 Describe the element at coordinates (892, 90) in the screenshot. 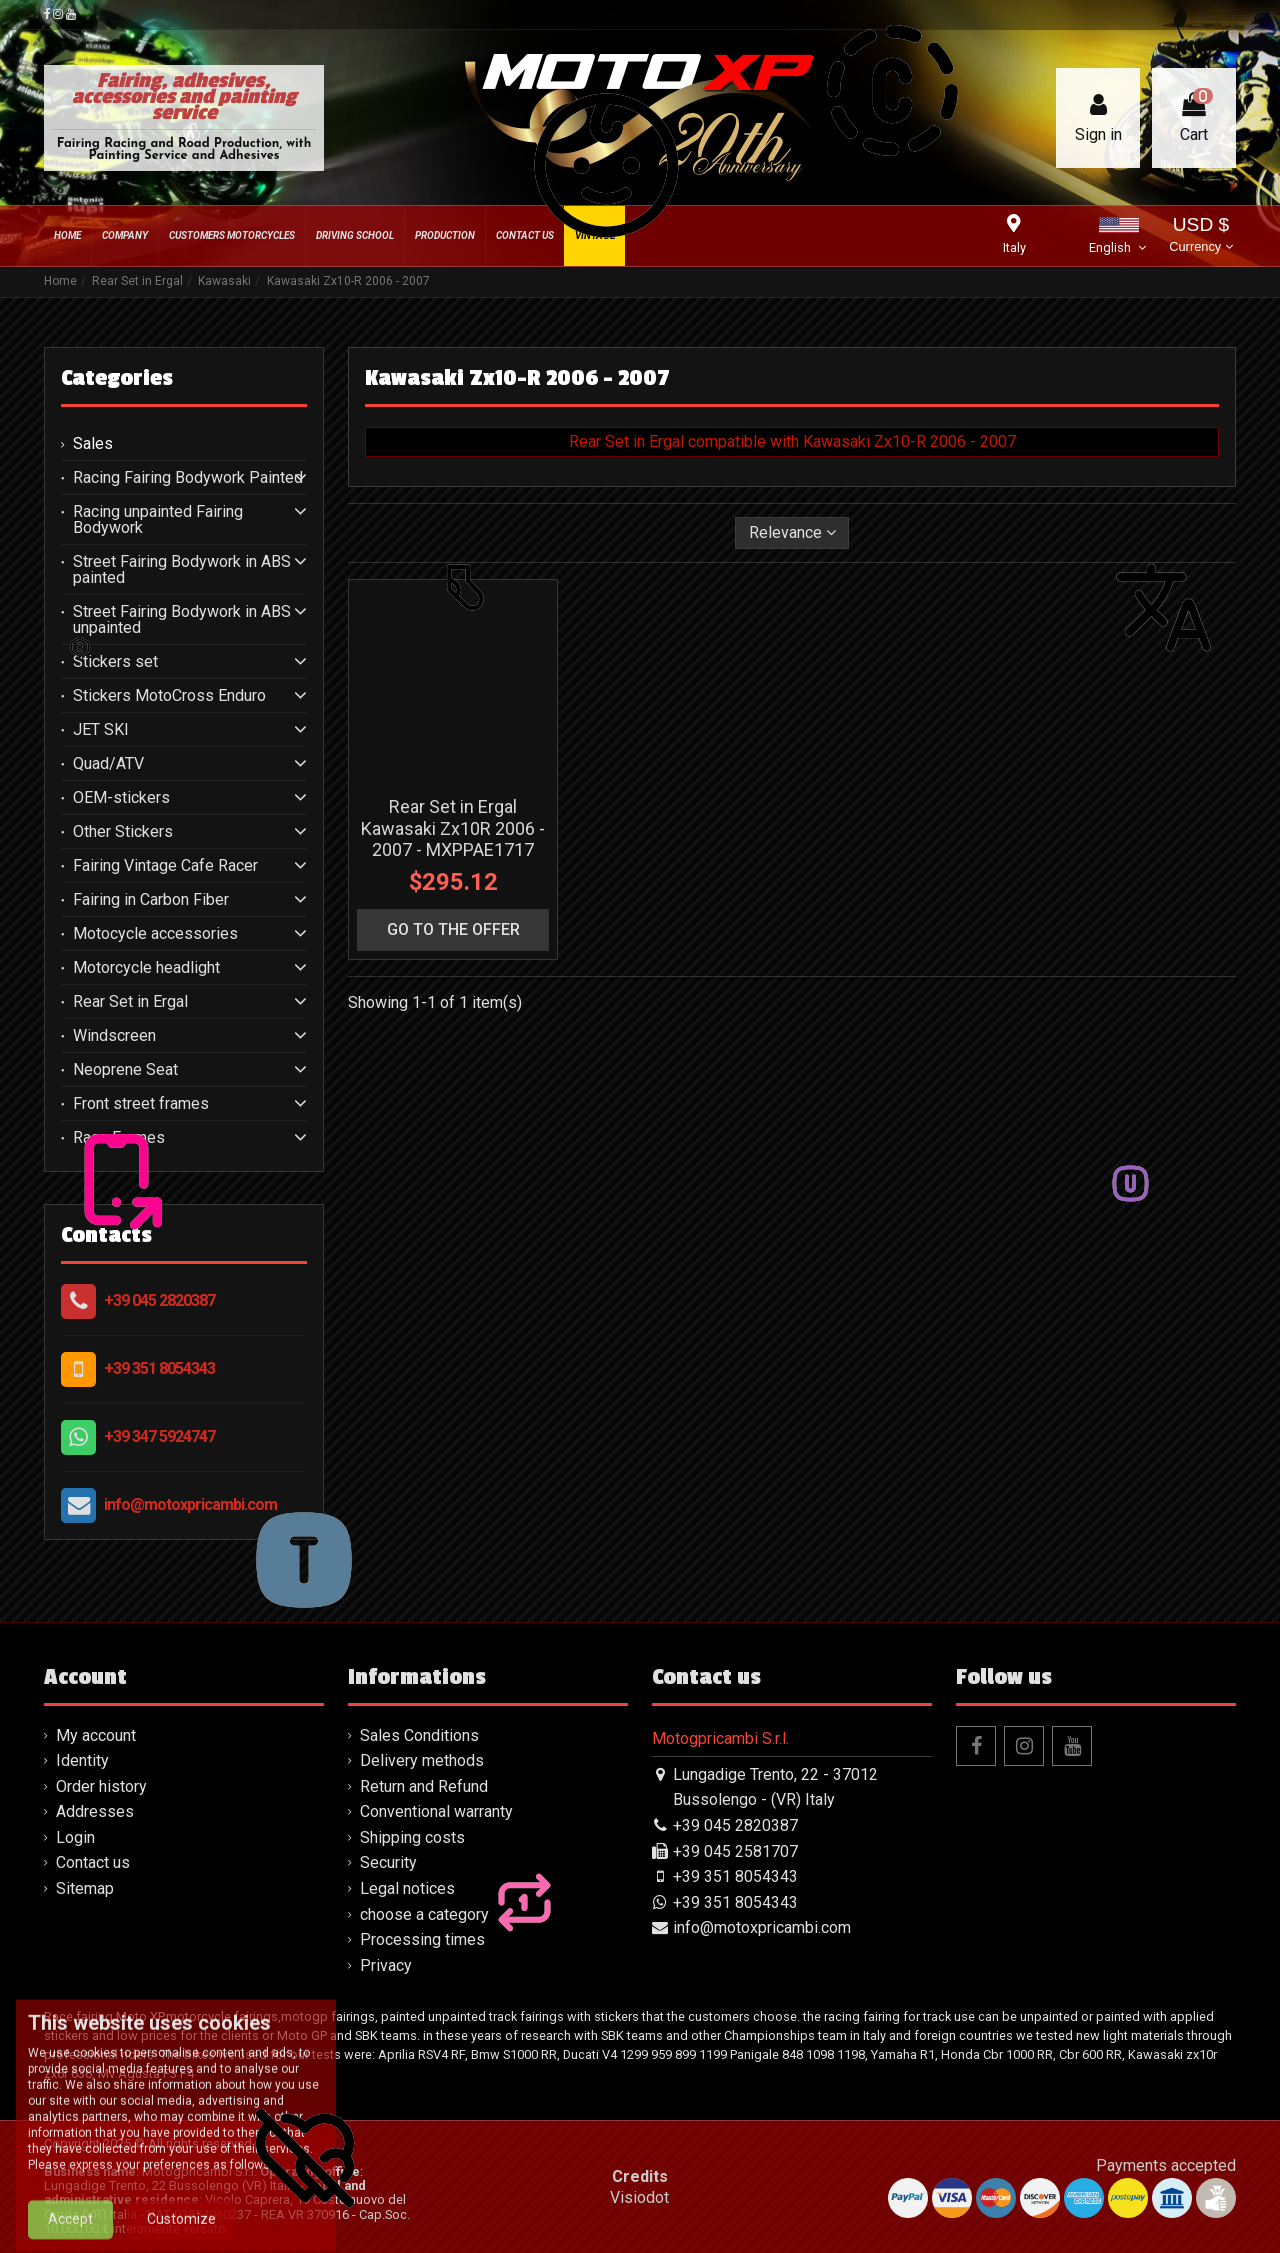

I see `indicates copyright or content protection status` at that location.